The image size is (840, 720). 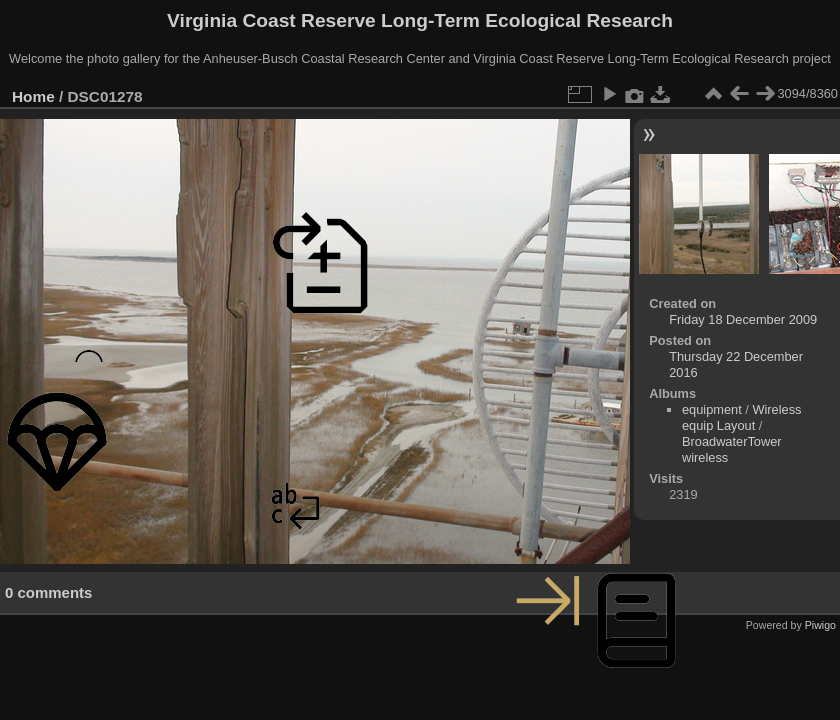 What do you see at coordinates (57, 442) in the screenshot?
I see `access emergency or backup support options` at bounding box center [57, 442].